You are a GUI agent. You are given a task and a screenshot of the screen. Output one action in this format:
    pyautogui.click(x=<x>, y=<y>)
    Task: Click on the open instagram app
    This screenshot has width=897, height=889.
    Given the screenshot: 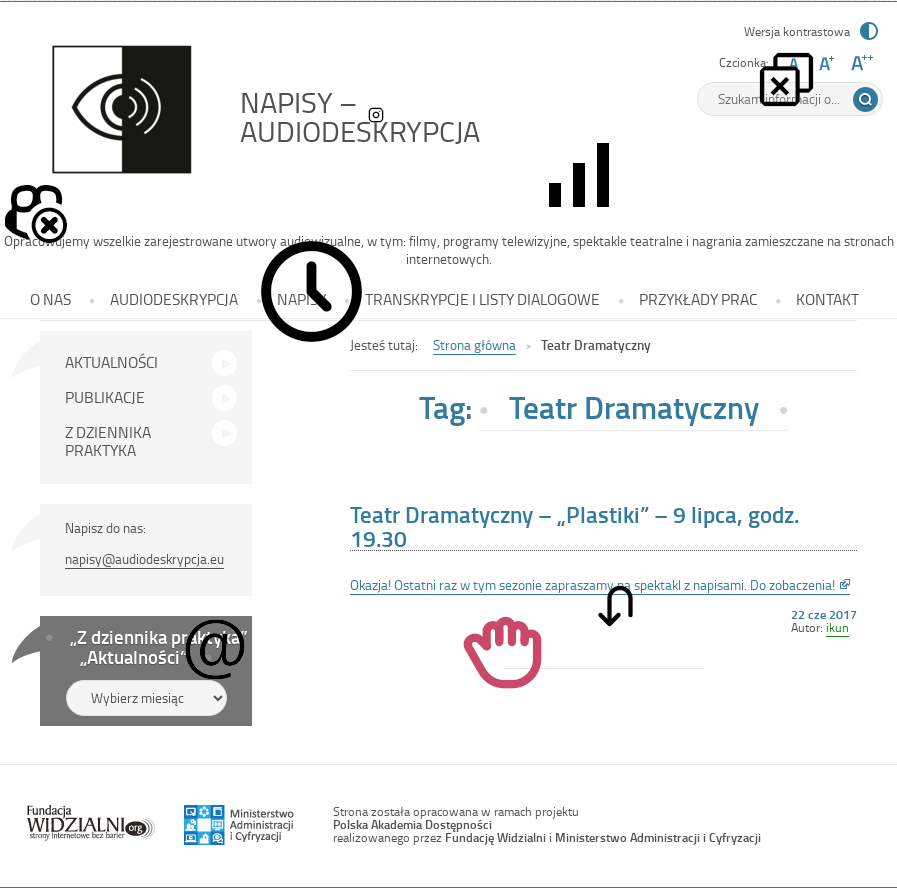 What is the action you would take?
    pyautogui.click(x=376, y=115)
    